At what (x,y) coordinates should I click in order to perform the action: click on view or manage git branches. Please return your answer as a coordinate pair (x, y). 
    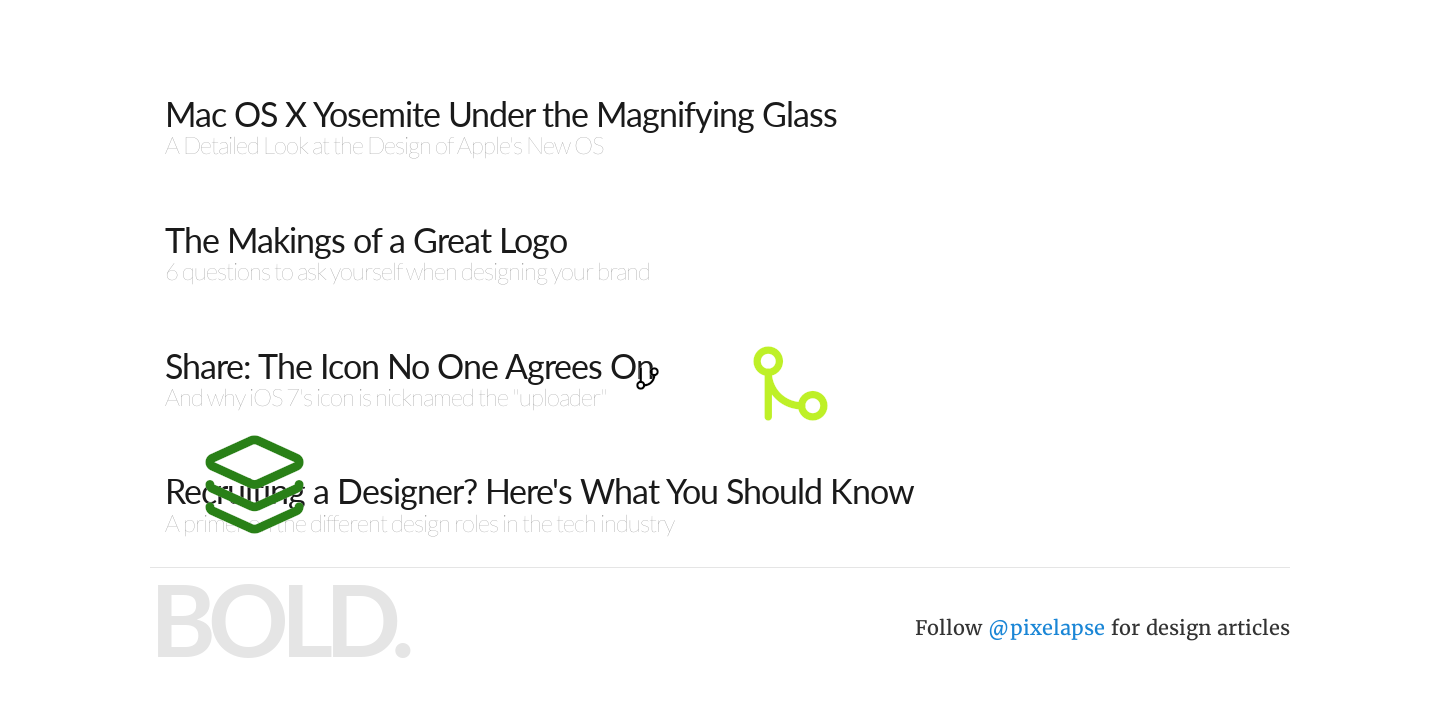
    Looking at the image, I should click on (647, 378).